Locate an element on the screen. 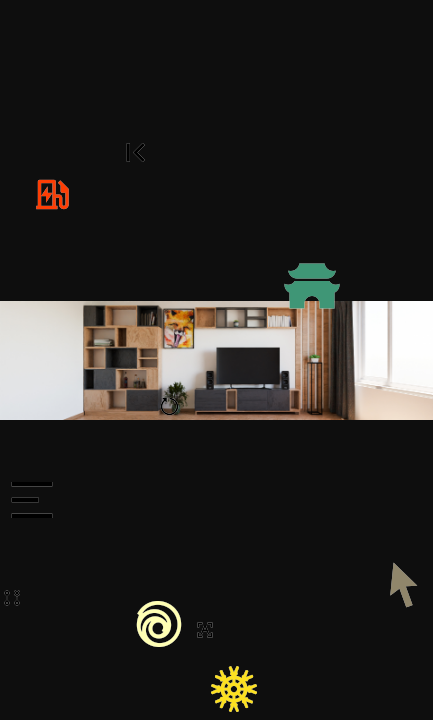 This screenshot has height=720, width=433. skip to previous track is located at coordinates (134, 152).